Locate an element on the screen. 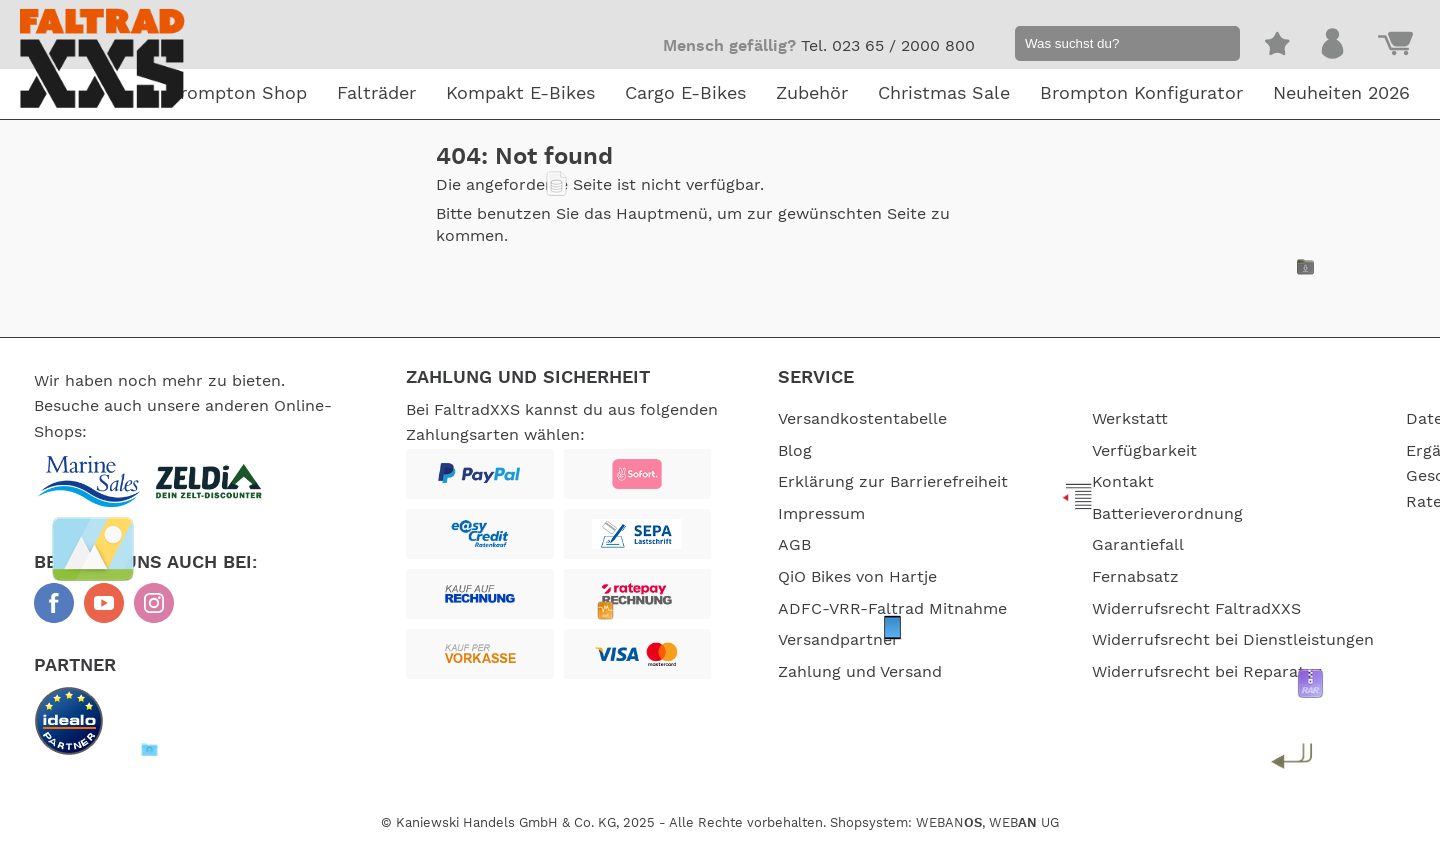 The height and width of the screenshot is (841, 1440). a compressed RAR archive file is located at coordinates (1310, 683).